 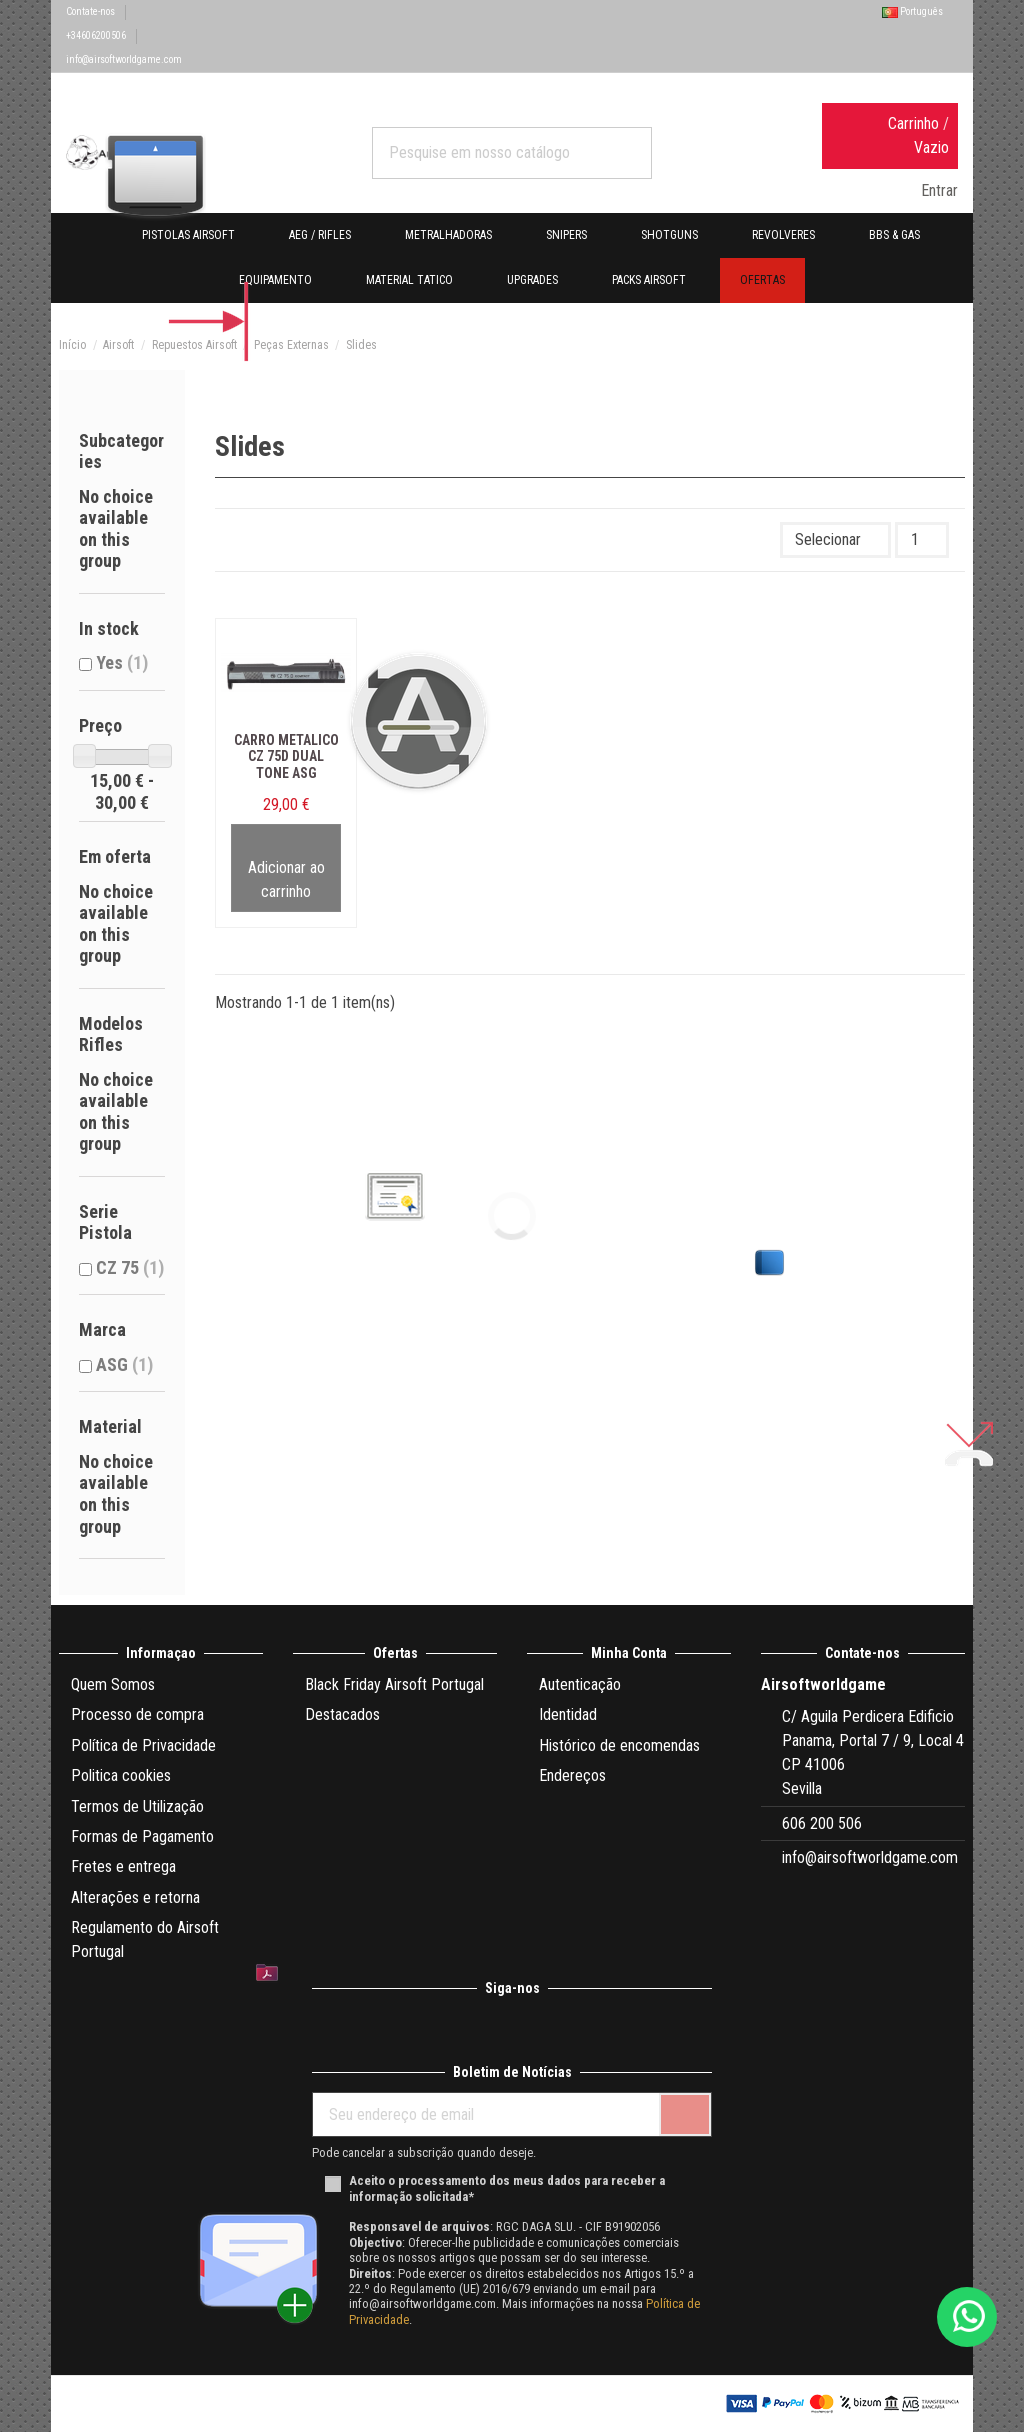 I want to click on indicates a missed incoming call, so click(x=969, y=1444).